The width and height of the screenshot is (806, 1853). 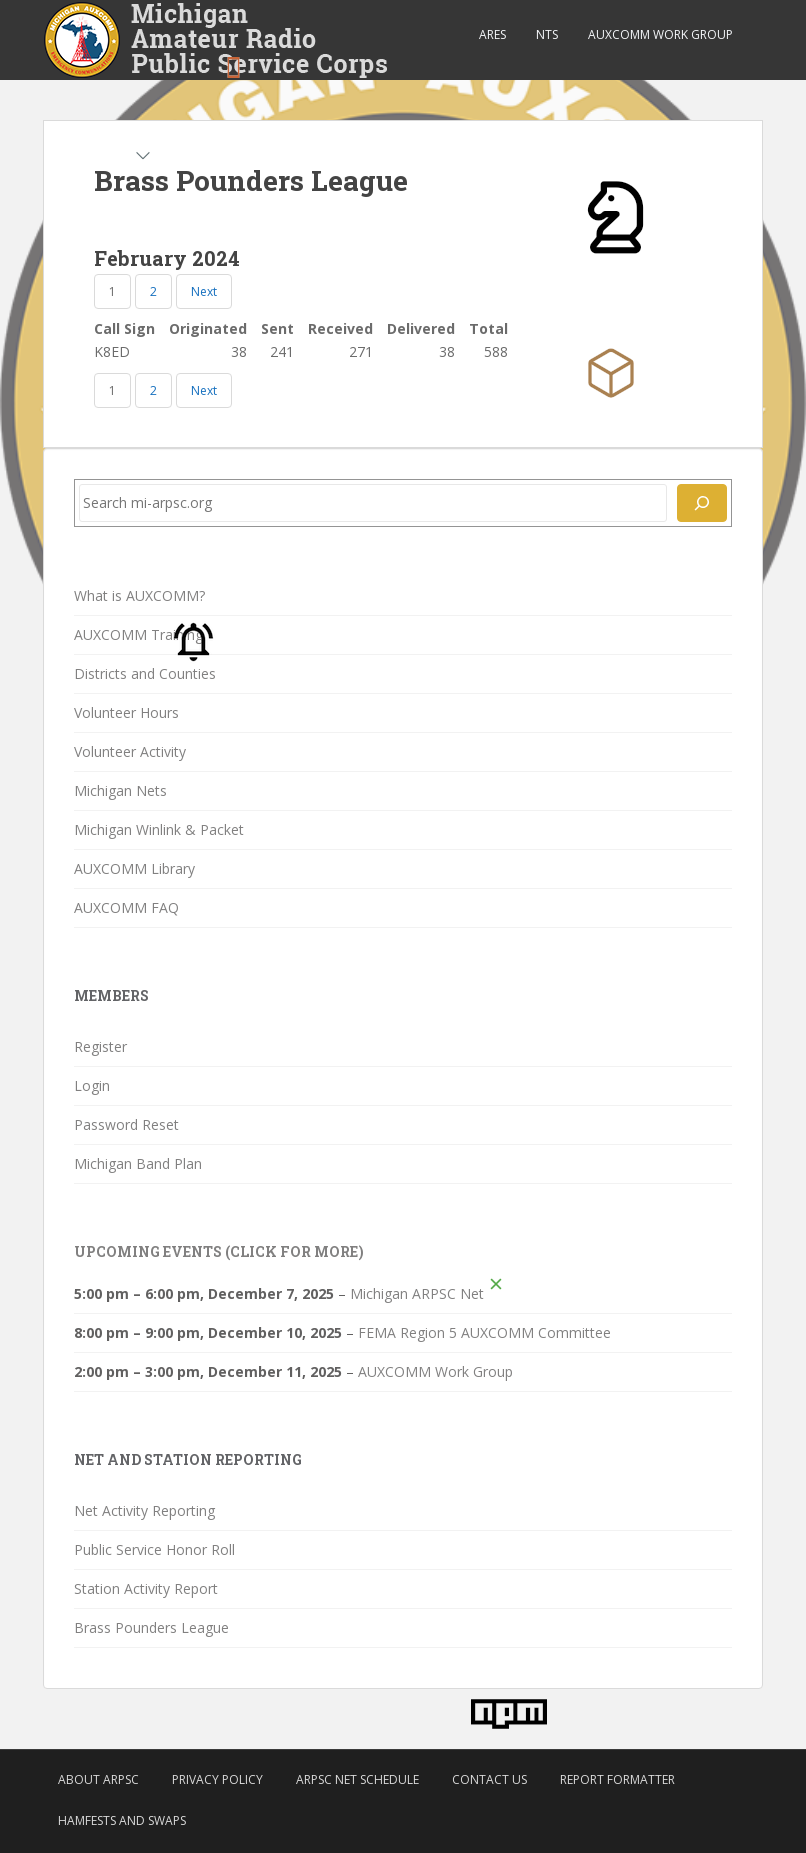 I want to click on switch to mobile view, so click(x=233, y=67).